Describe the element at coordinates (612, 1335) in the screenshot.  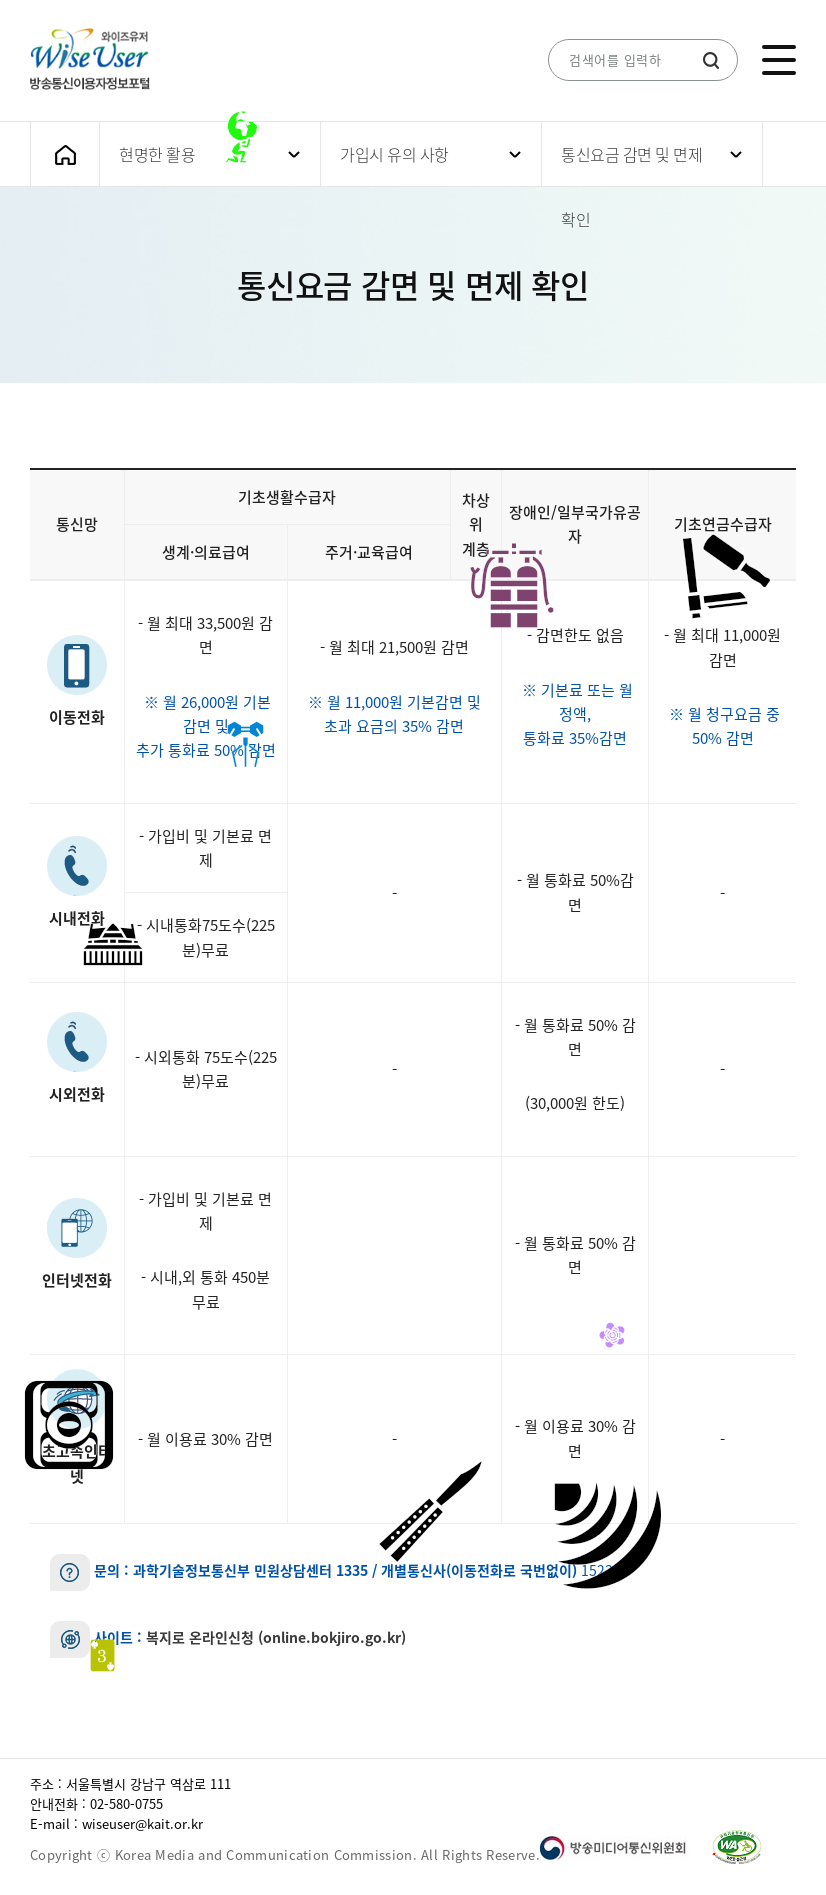
I see `indicates a worm or creature enemy type` at that location.